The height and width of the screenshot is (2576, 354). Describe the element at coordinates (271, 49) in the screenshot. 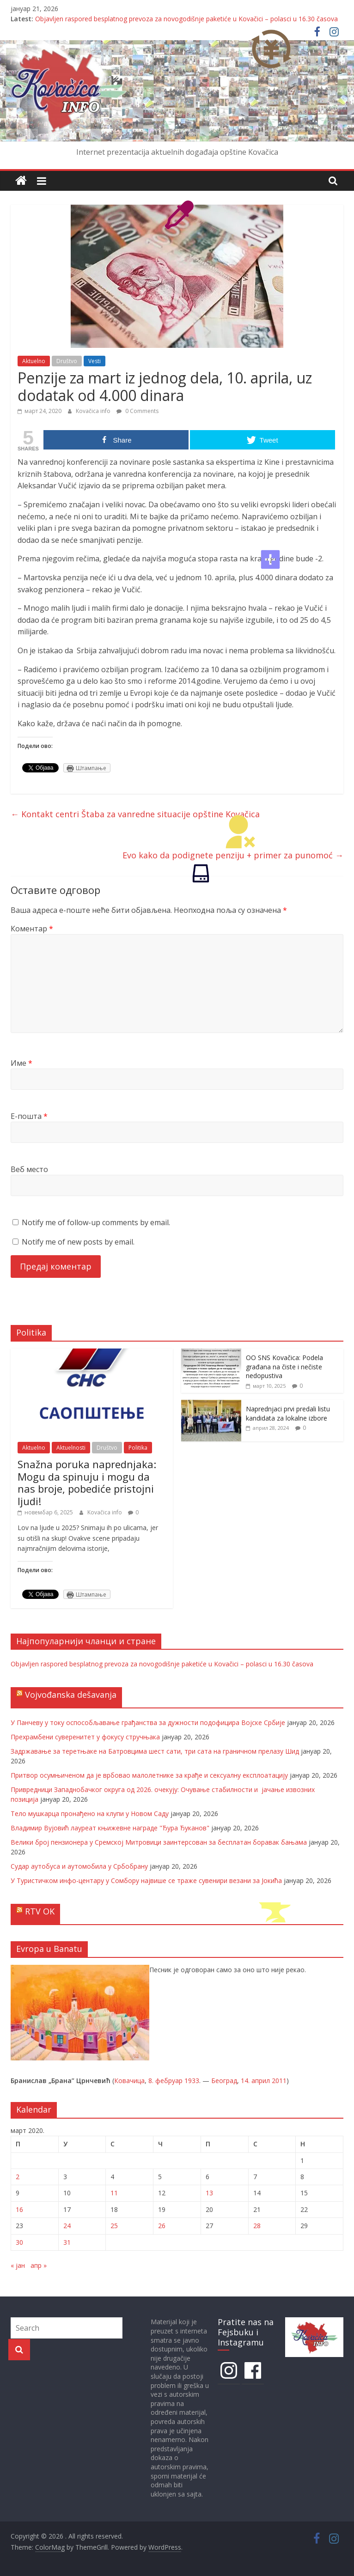

I see `convert currency to Chinese yuan (CNY)` at that location.